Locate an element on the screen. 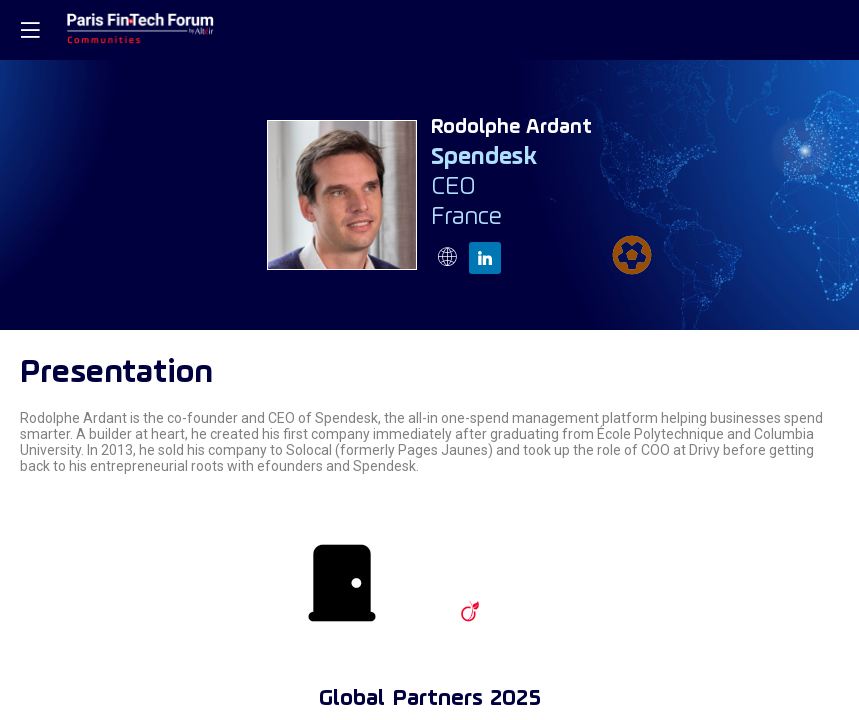 The width and height of the screenshot is (859, 720). link to viadeo professional network profile is located at coordinates (470, 611).